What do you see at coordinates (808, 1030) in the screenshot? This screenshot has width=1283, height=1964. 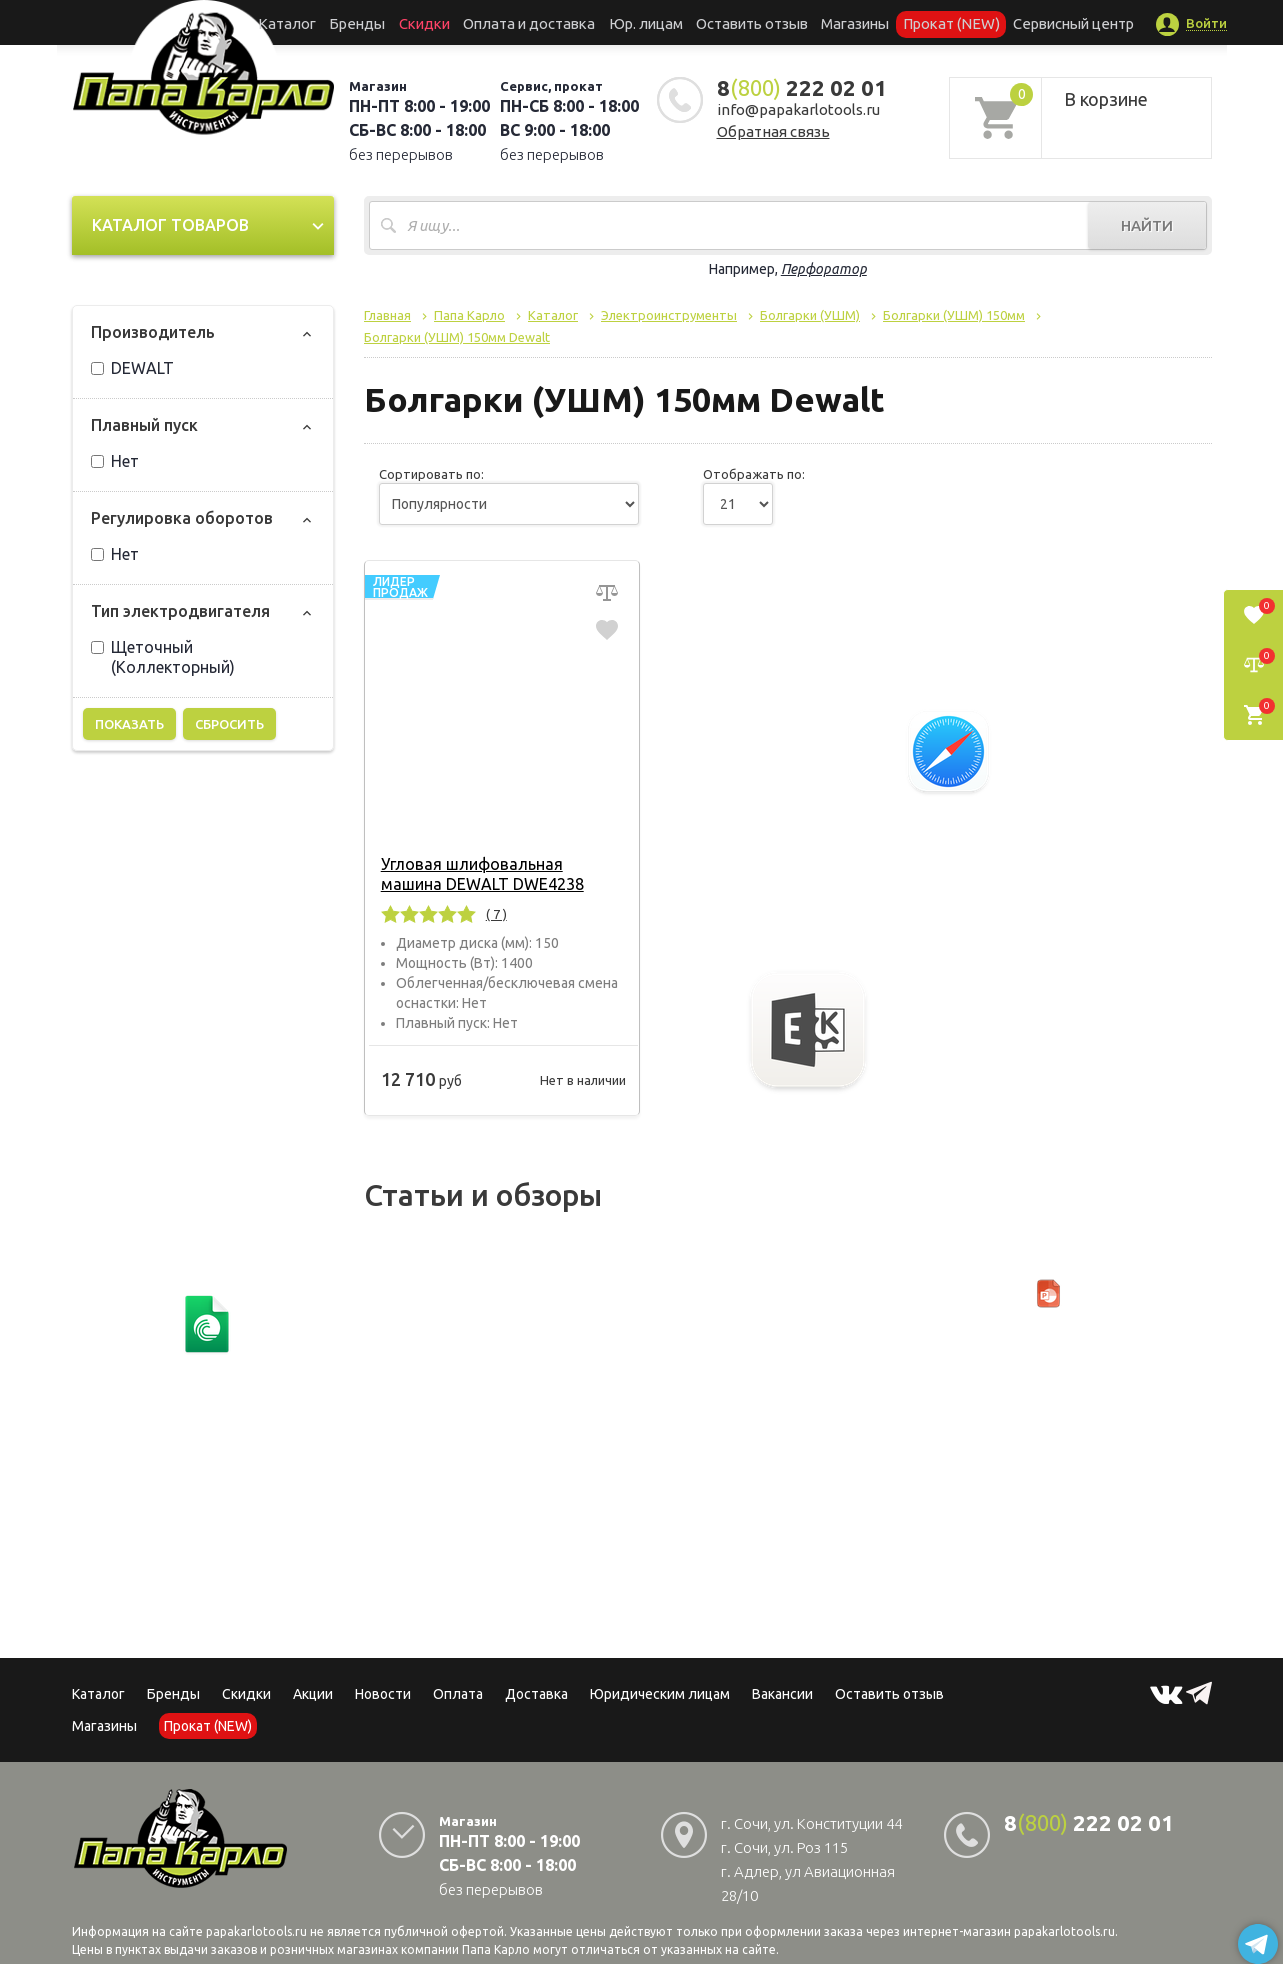 I see `open akonadi exchange web services connector` at bounding box center [808, 1030].